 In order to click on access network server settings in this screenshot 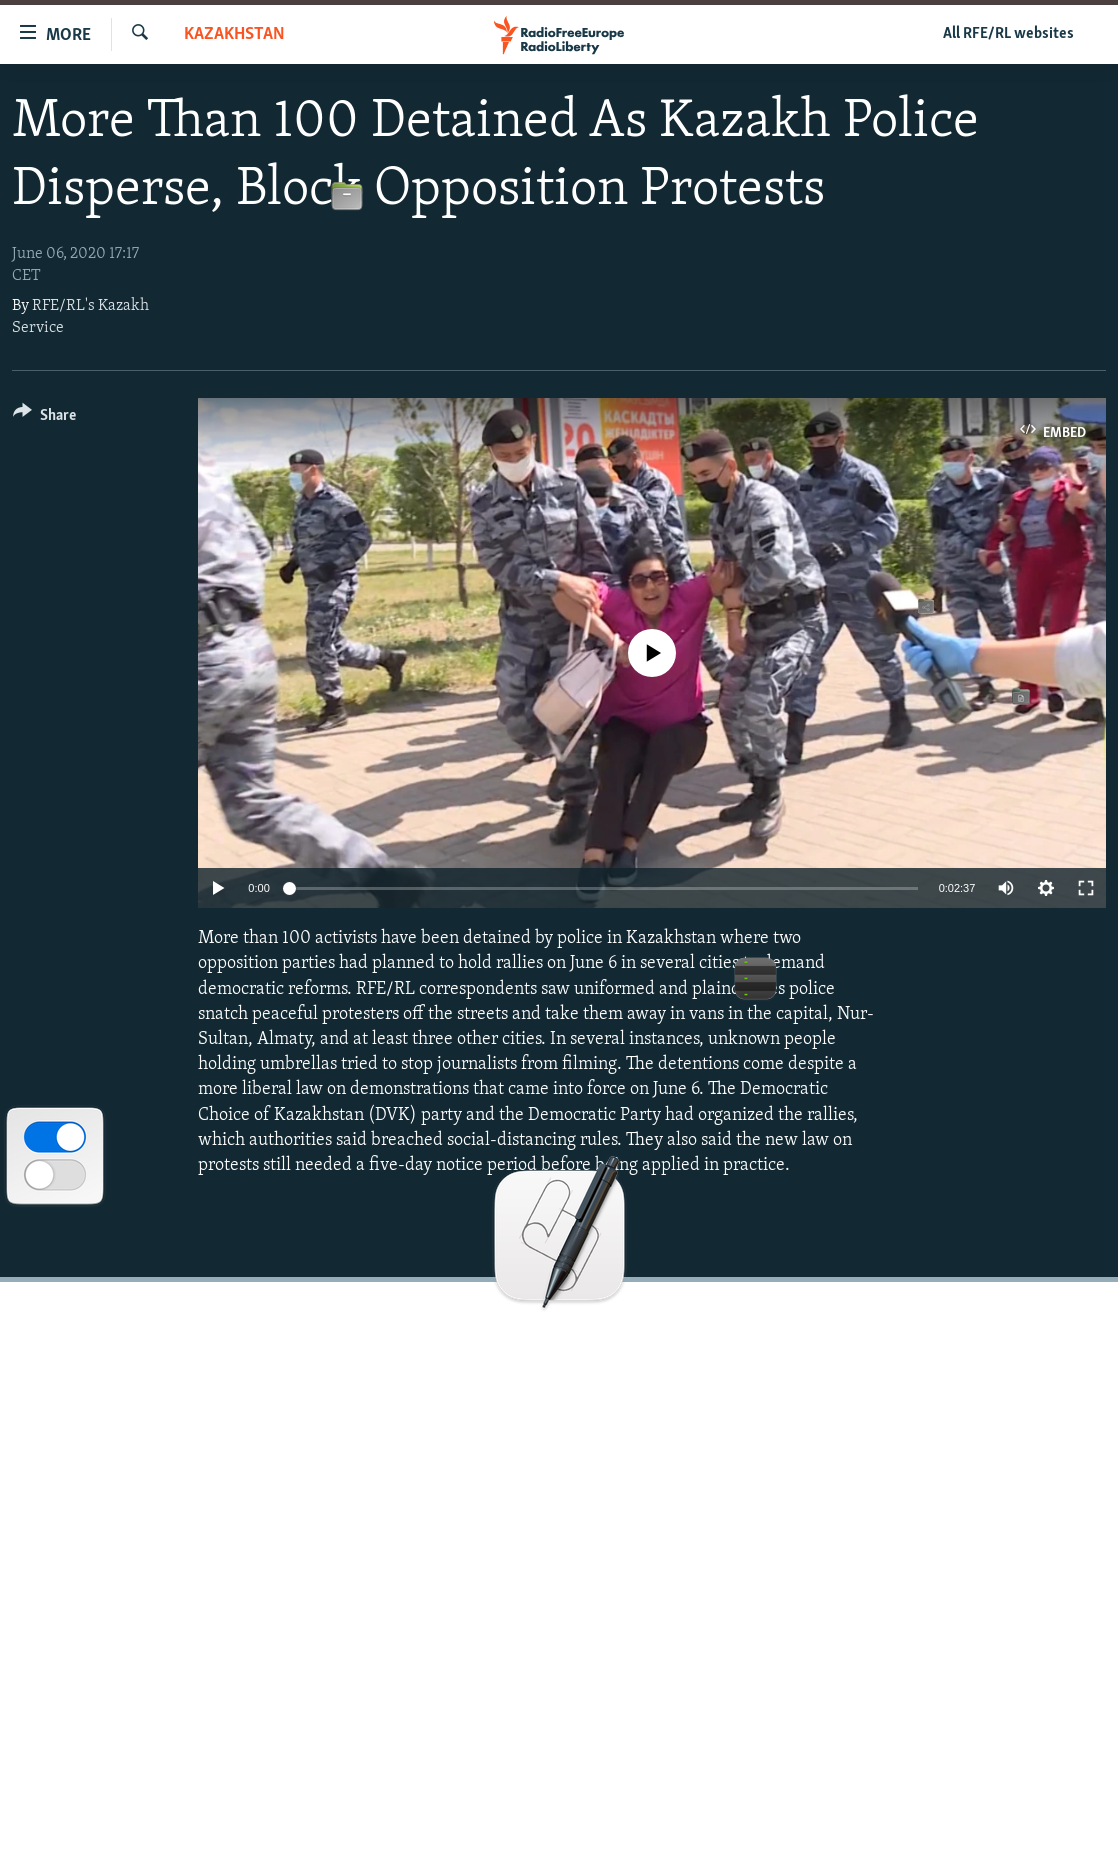, I will do `click(755, 978)`.